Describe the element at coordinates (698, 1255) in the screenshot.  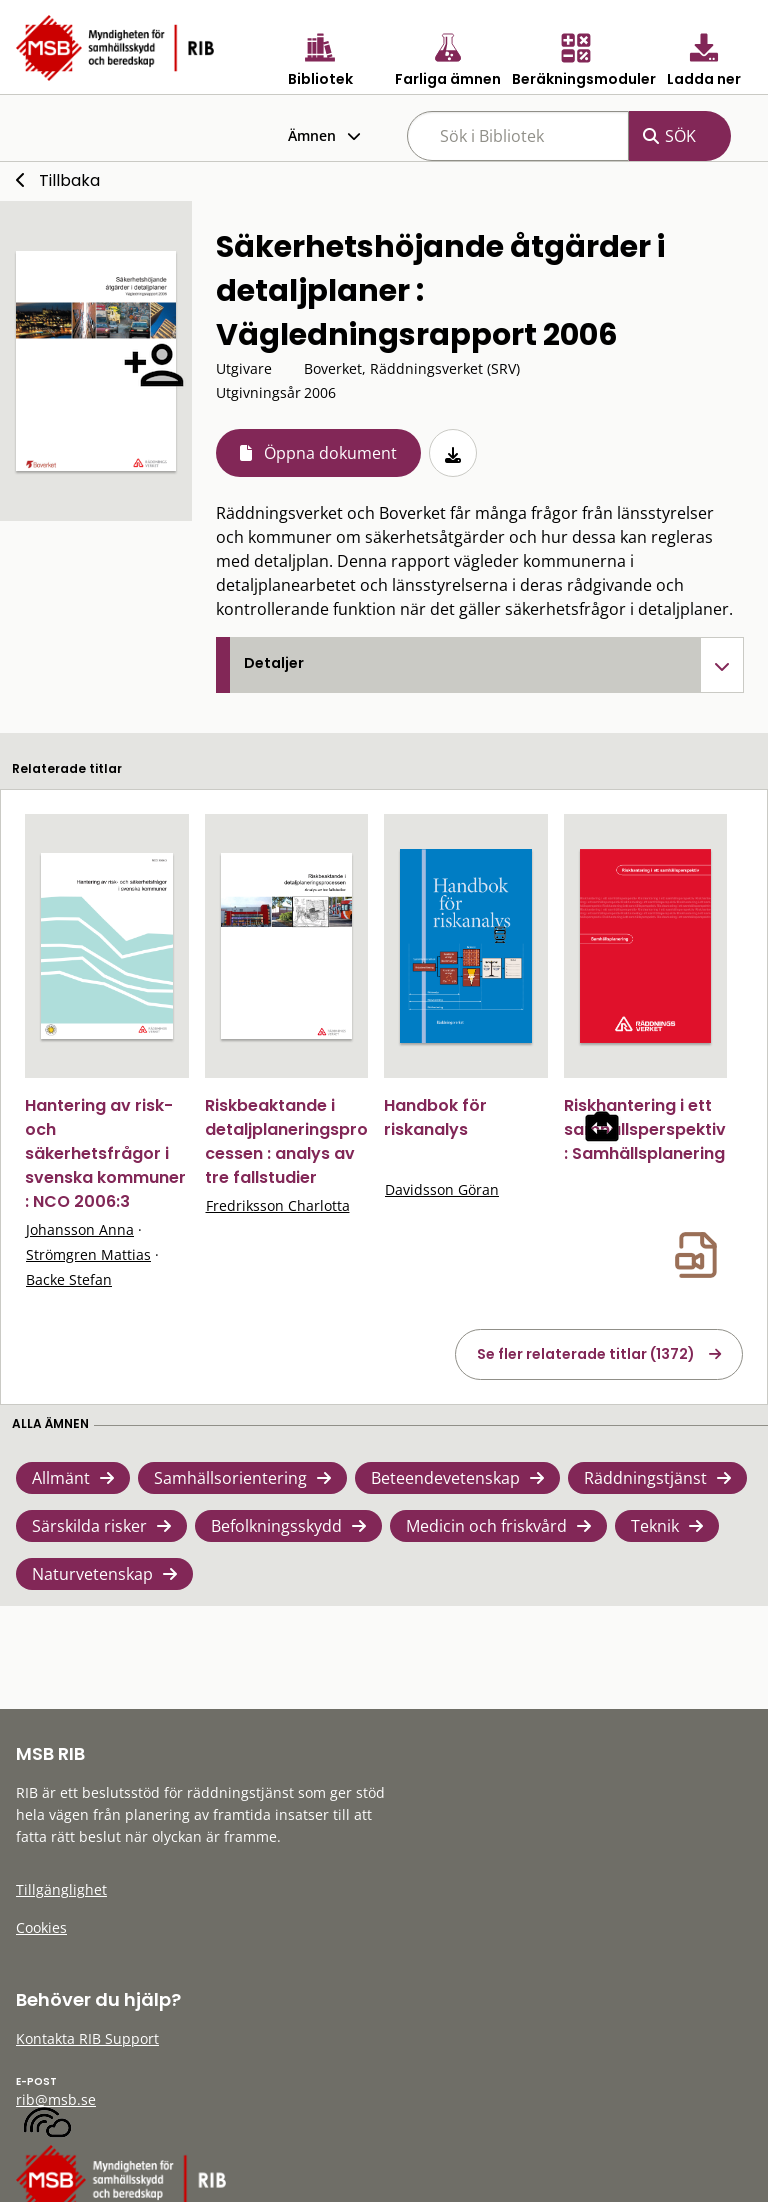
I see `open a video file` at that location.